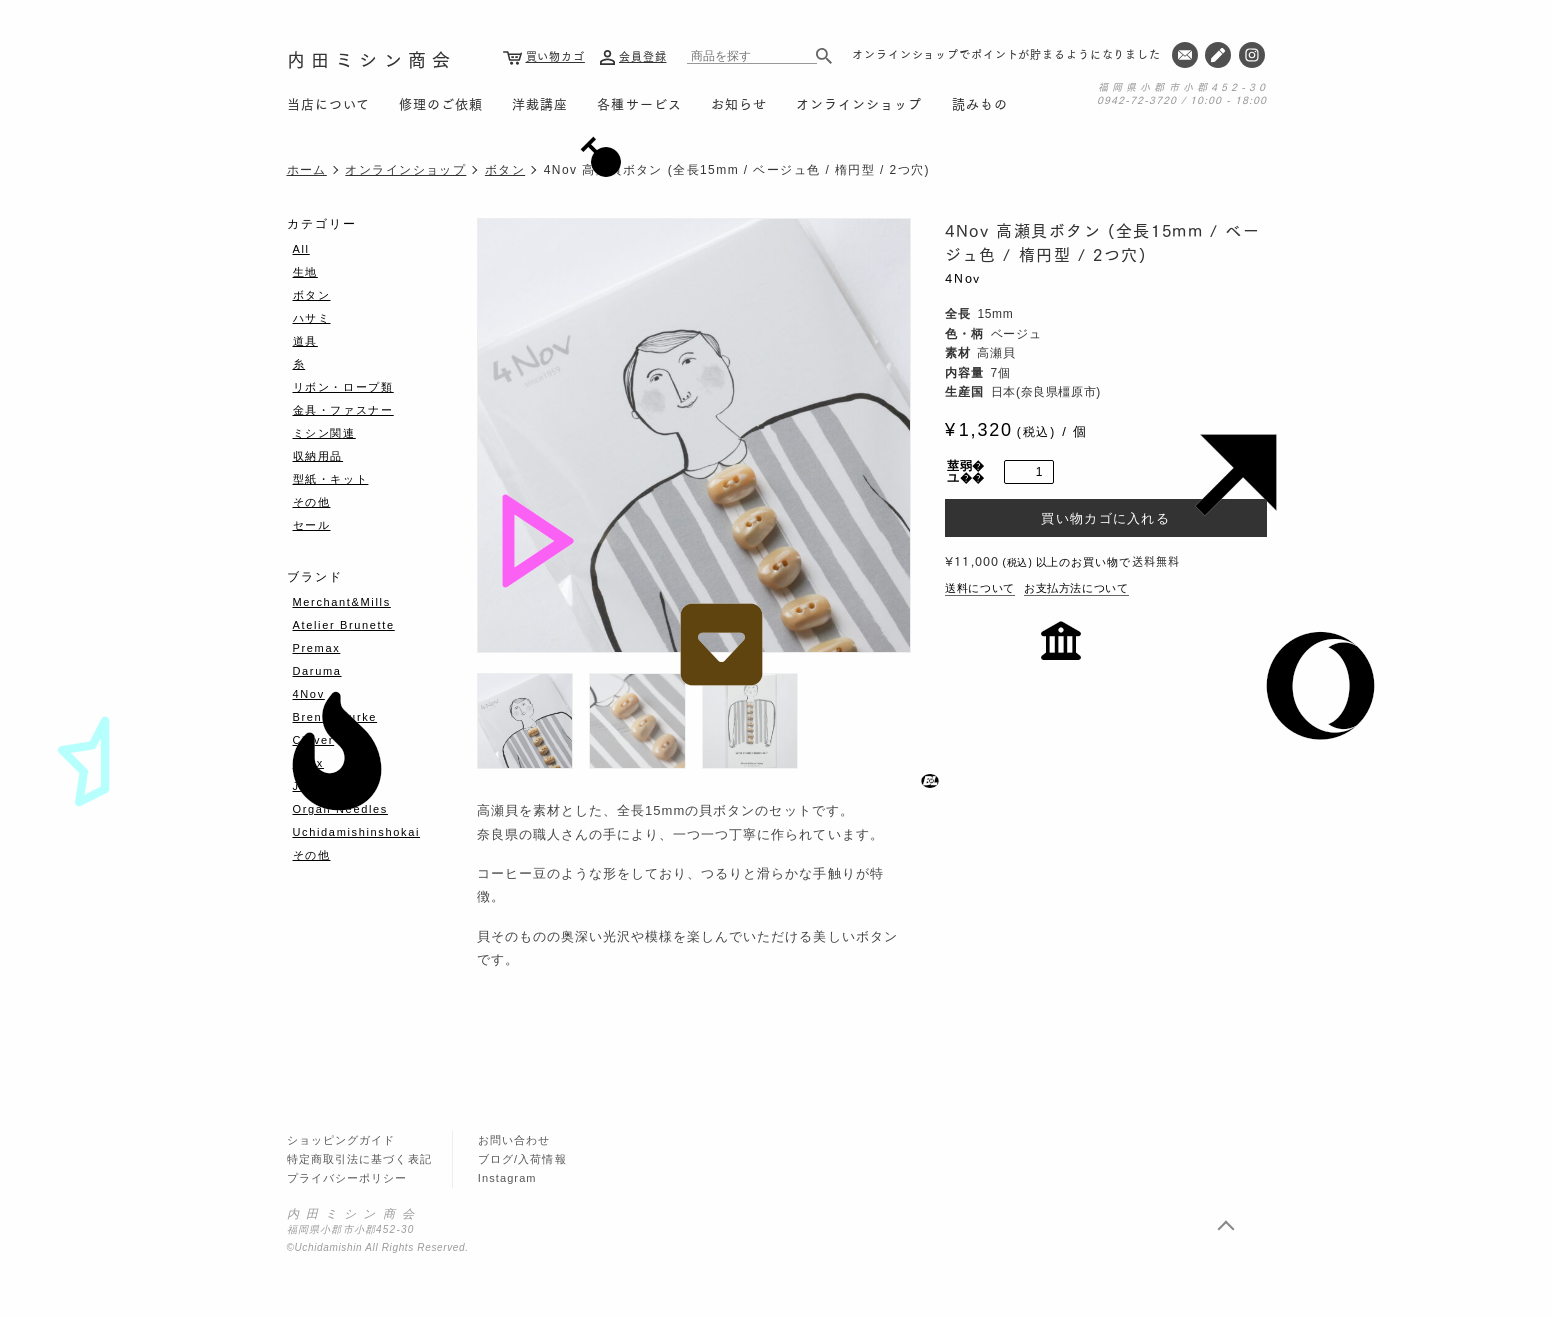 Image resolution: width=1553 pixels, height=1317 pixels. I want to click on indicates a partial rating or half-star score, so click(106, 764).